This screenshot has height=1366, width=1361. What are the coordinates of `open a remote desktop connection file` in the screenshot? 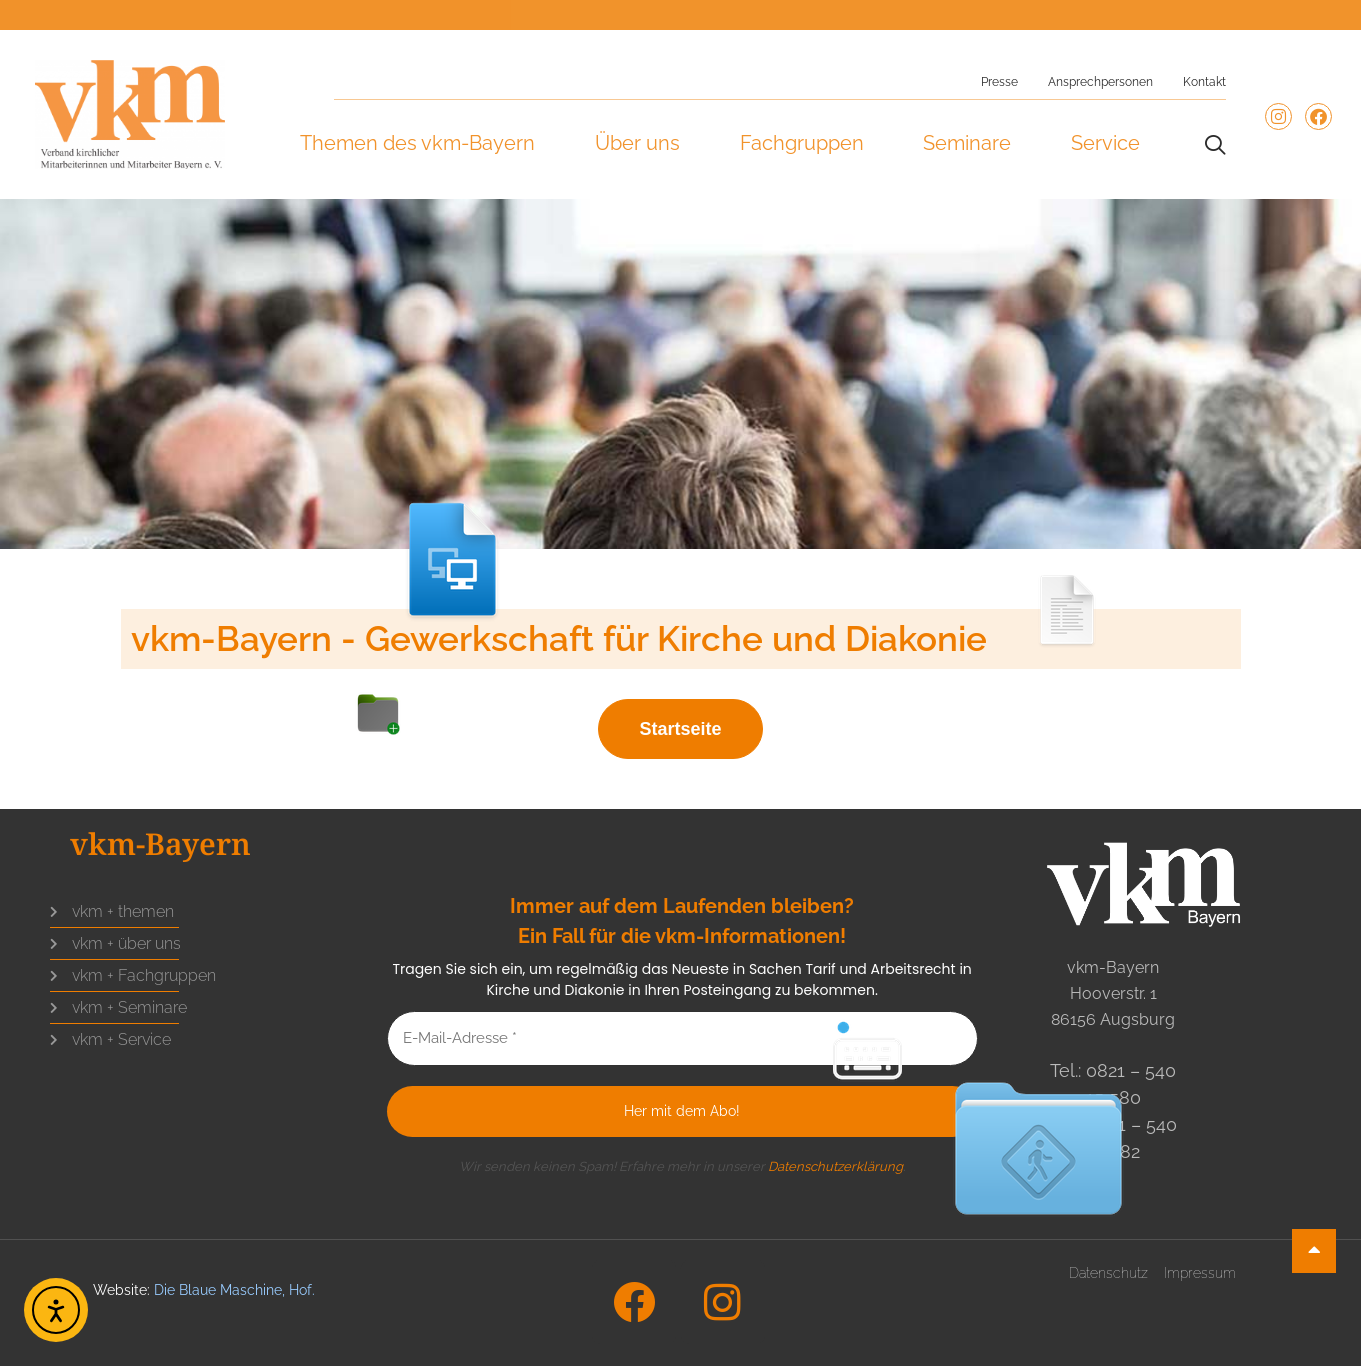 It's located at (452, 561).